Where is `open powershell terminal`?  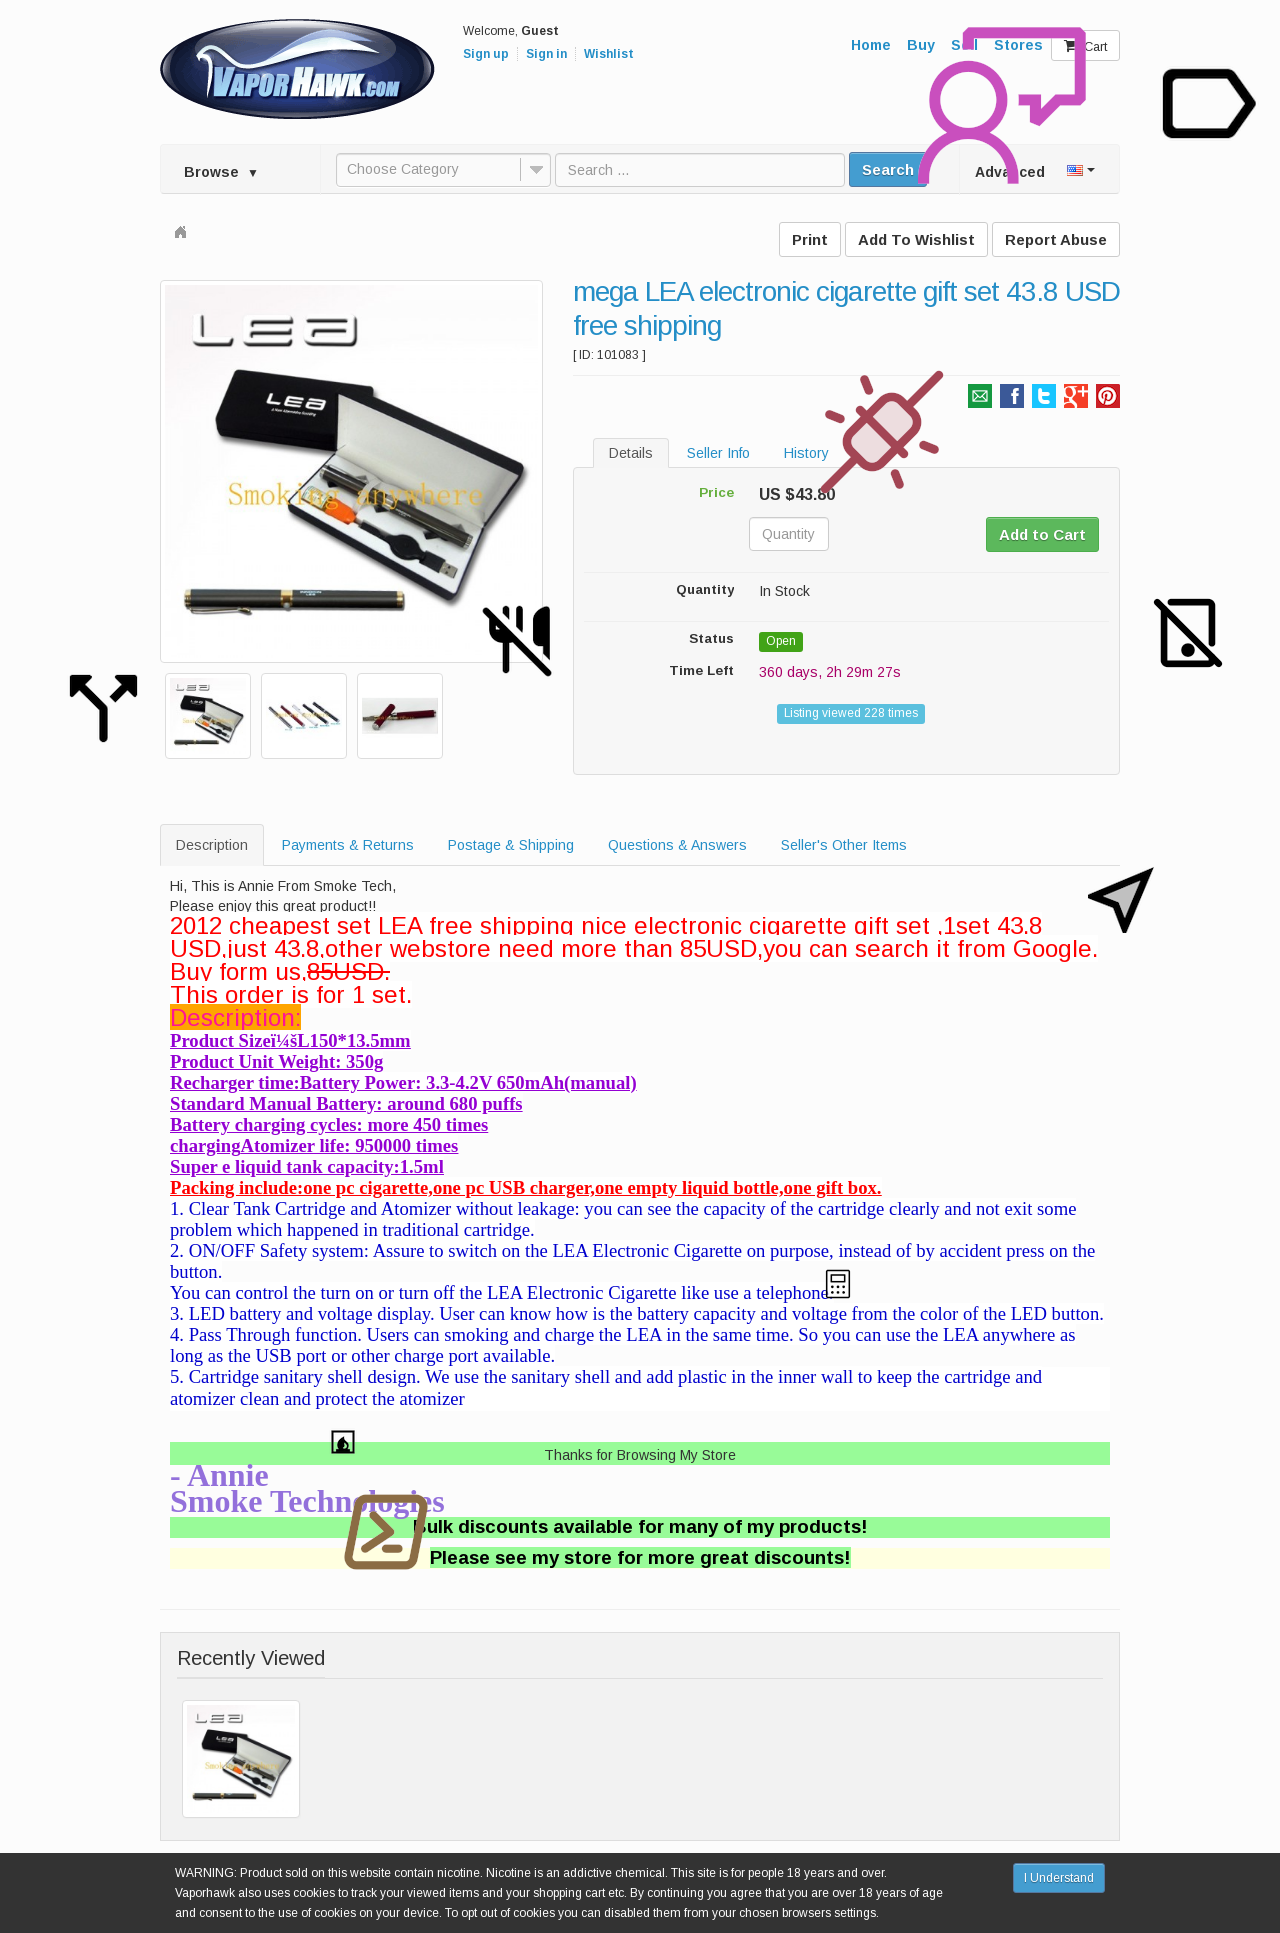
open powershell terminal is located at coordinates (386, 1532).